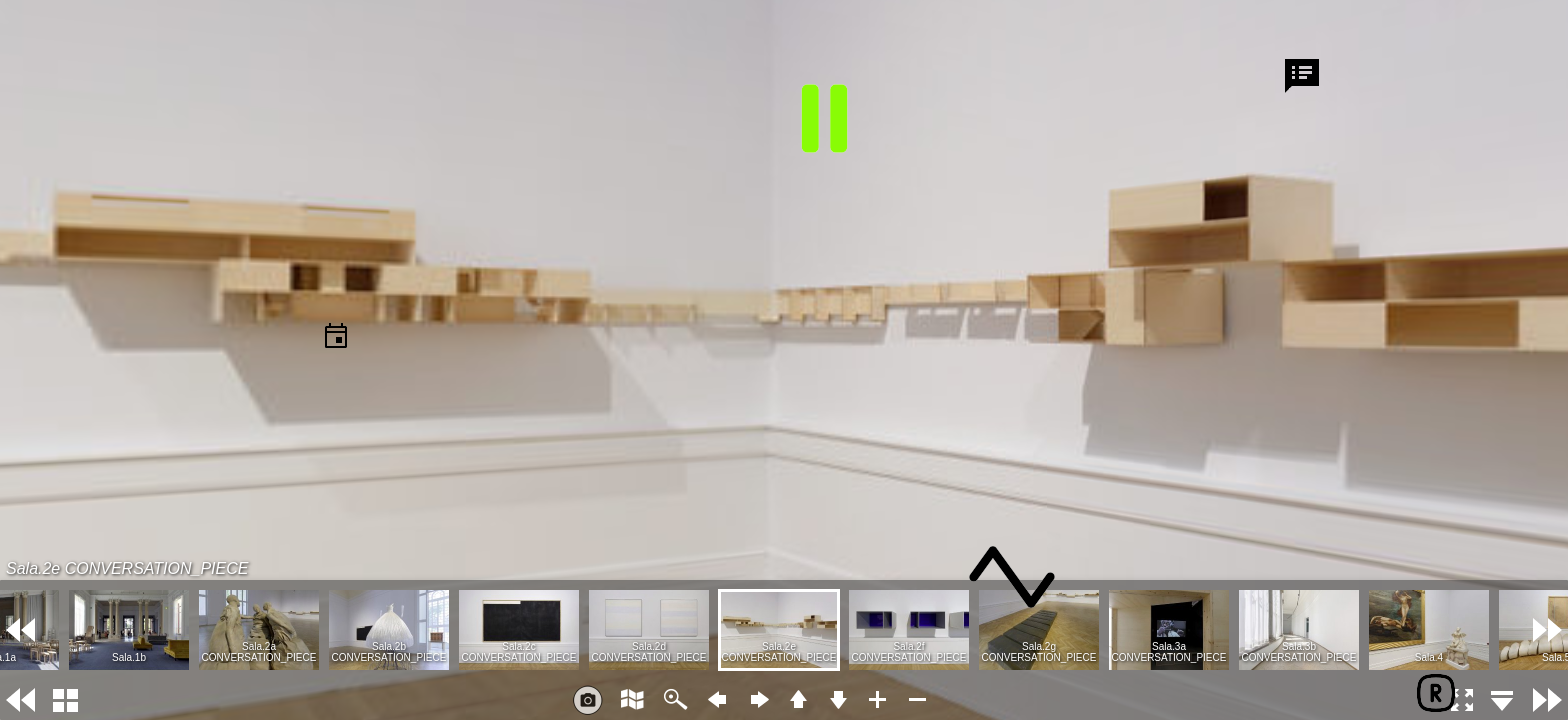 The width and height of the screenshot is (1568, 720). Describe the element at coordinates (1012, 577) in the screenshot. I see `audio or sound wave visualization` at that location.